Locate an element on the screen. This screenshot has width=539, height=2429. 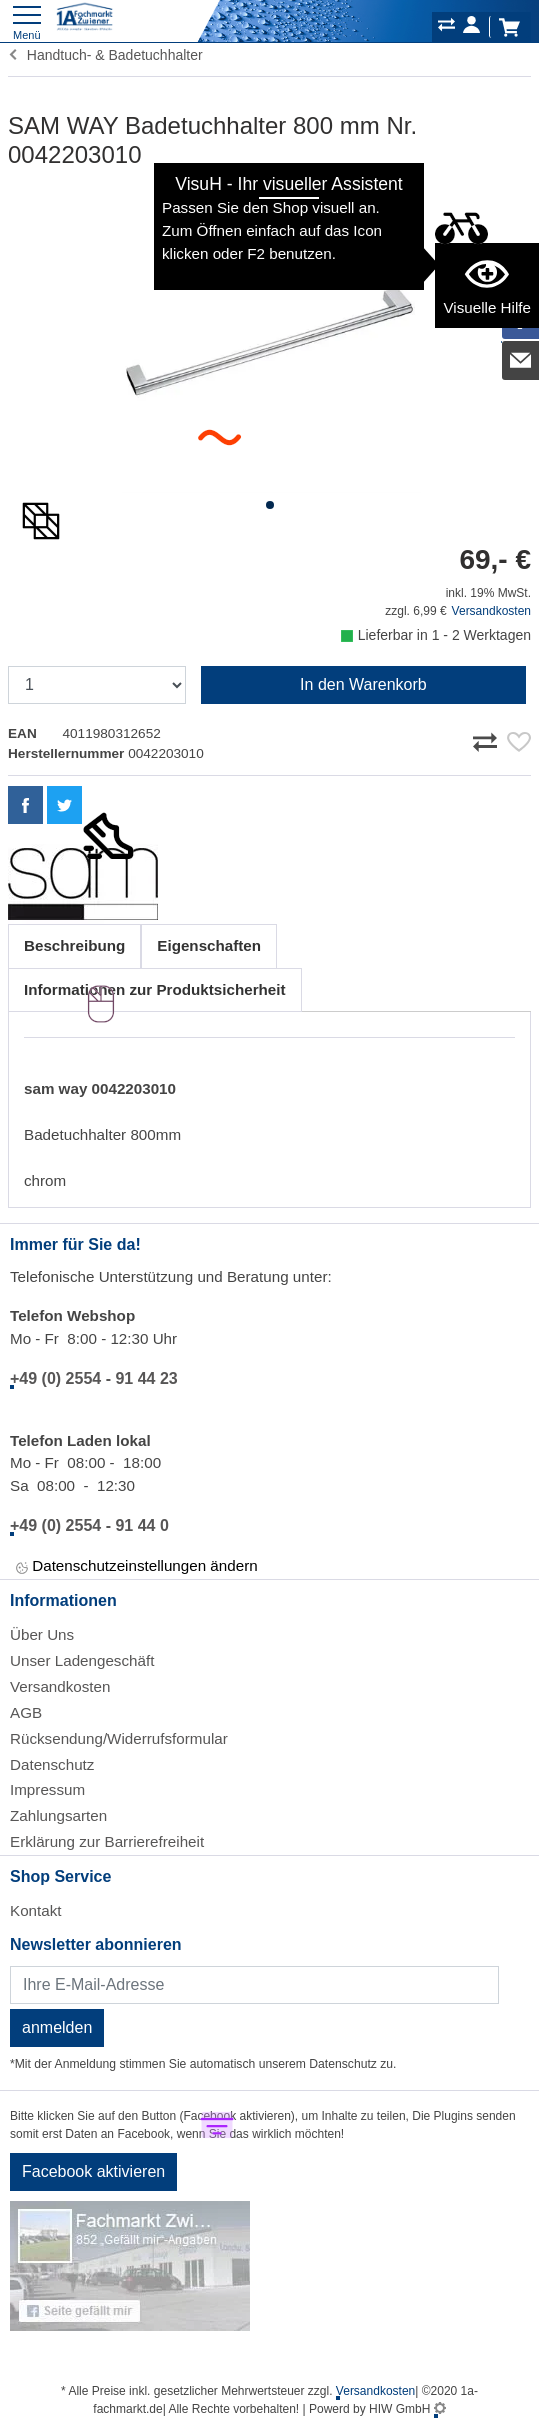
filter or sort list content is located at coordinates (217, 2125).